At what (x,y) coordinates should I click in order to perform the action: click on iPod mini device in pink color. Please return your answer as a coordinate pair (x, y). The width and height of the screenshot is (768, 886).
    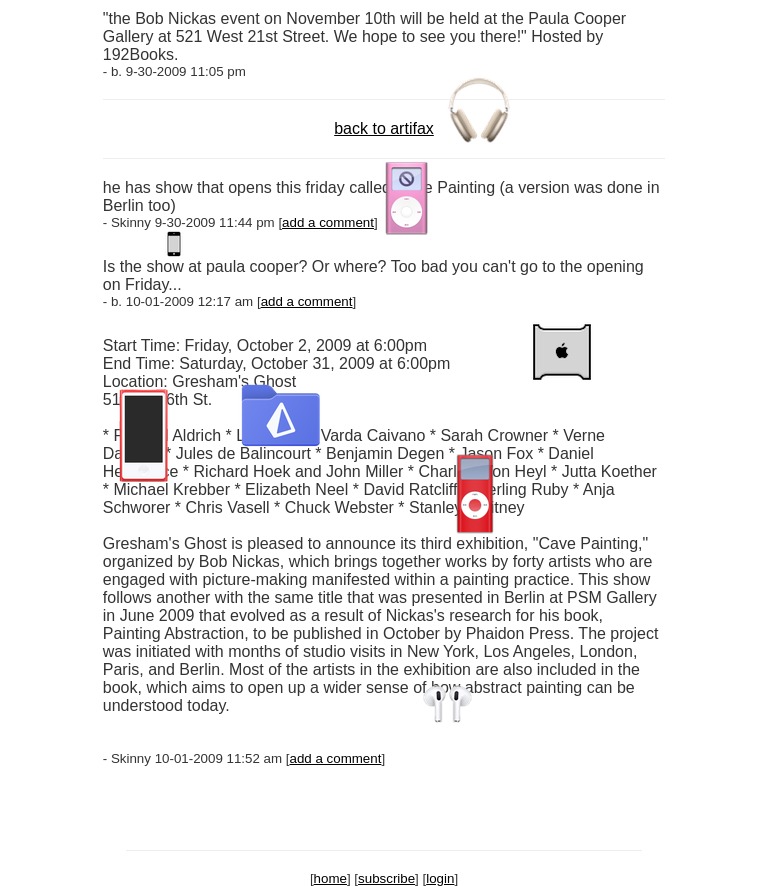
    Looking at the image, I should click on (406, 198).